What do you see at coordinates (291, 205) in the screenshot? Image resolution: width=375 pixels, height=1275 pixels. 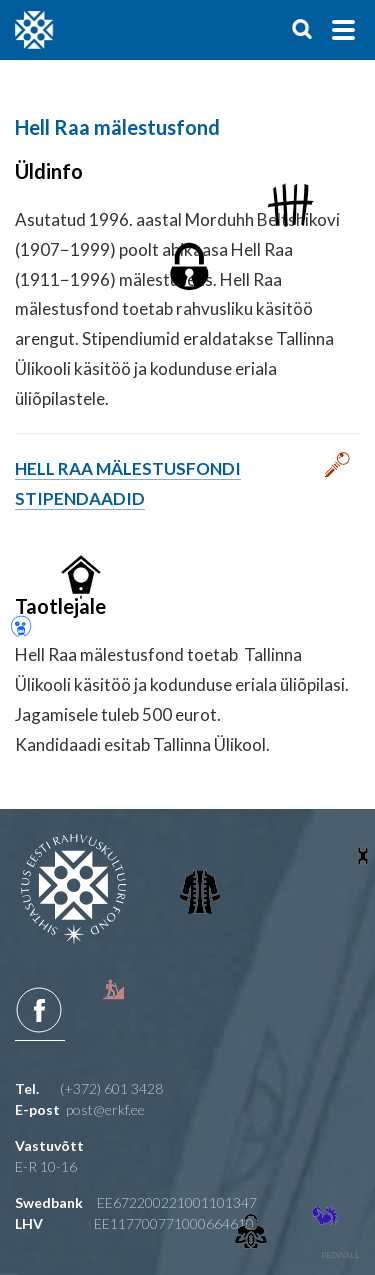 I see `indicates a count of five items or points` at bounding box center [291, 205].